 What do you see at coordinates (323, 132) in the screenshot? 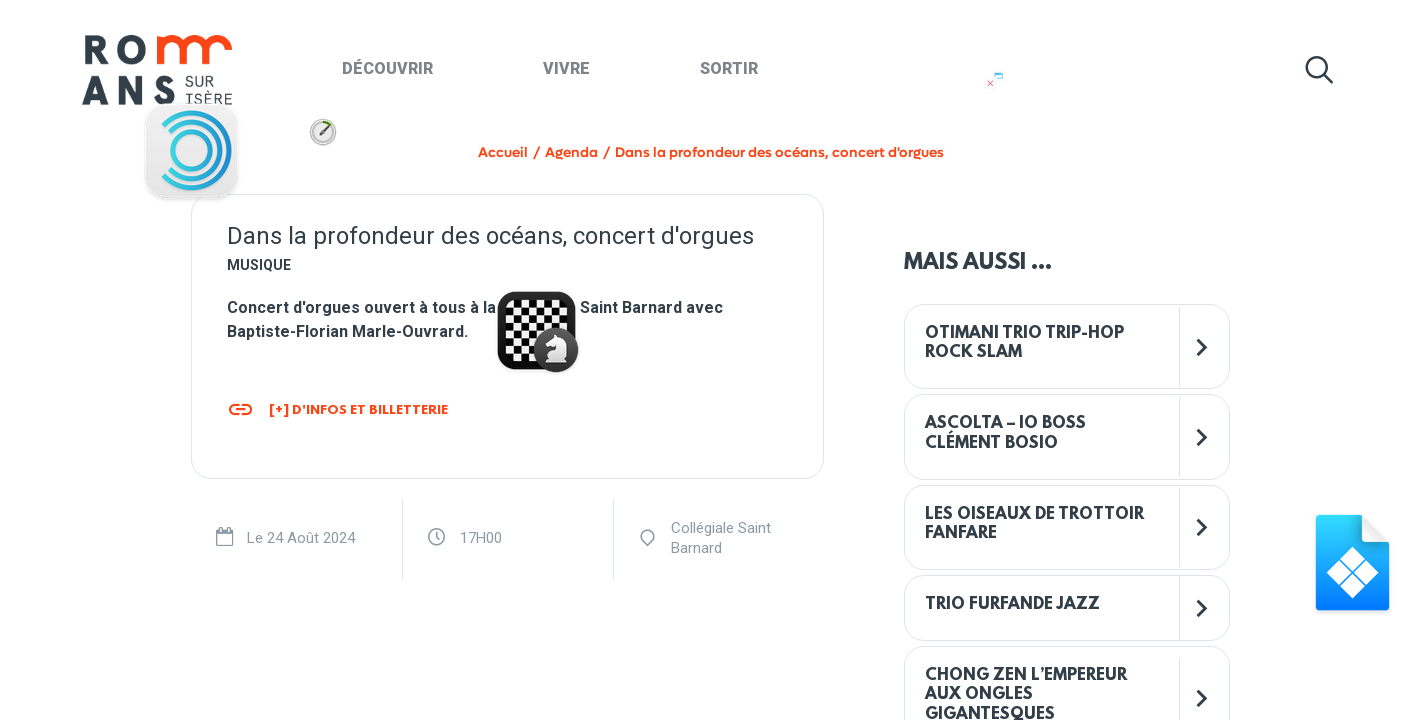
I see `open sysprof system profiler` at bounding box center [323, 132].